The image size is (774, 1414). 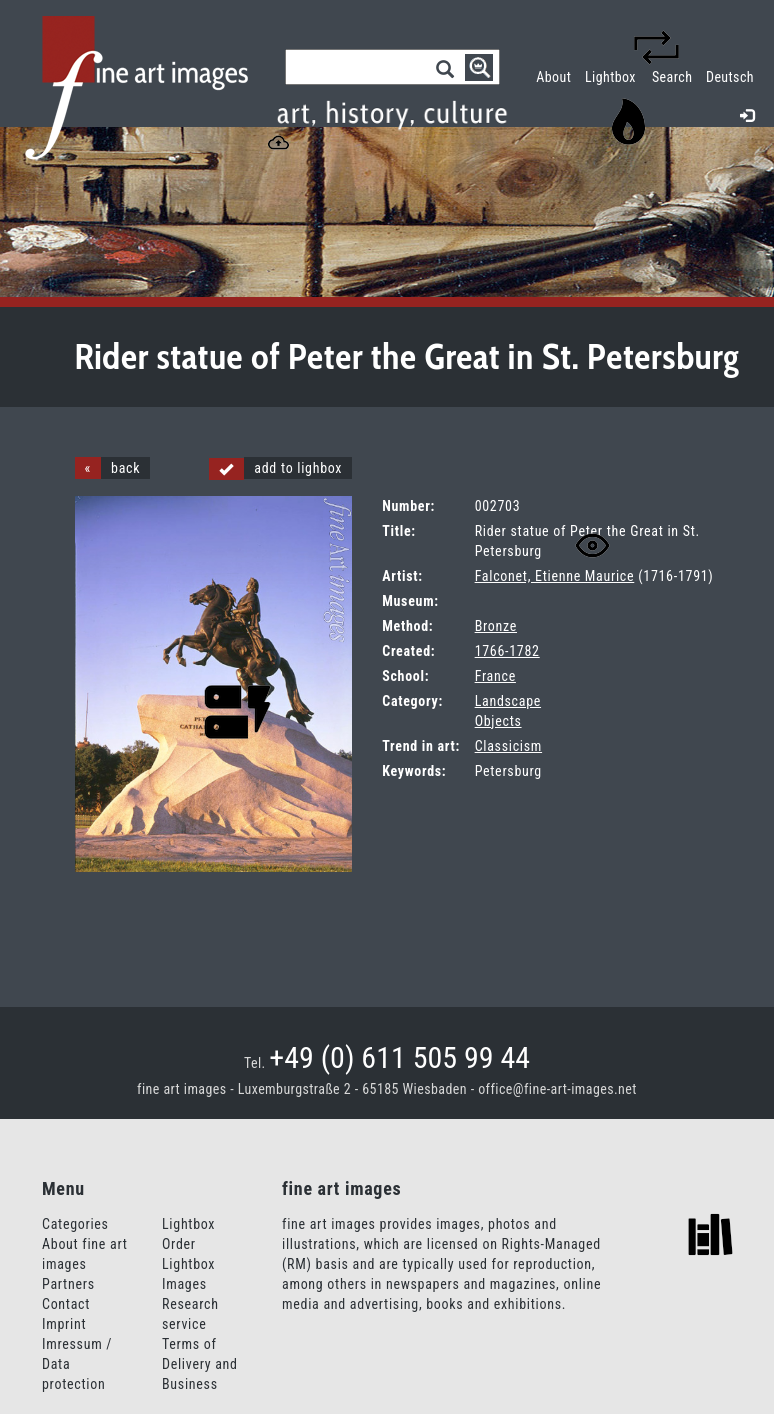 What do you see at coordinates (278, 142) in the screenshot?
I see `upload file to cloud storage` at bounding box center [278, 142].